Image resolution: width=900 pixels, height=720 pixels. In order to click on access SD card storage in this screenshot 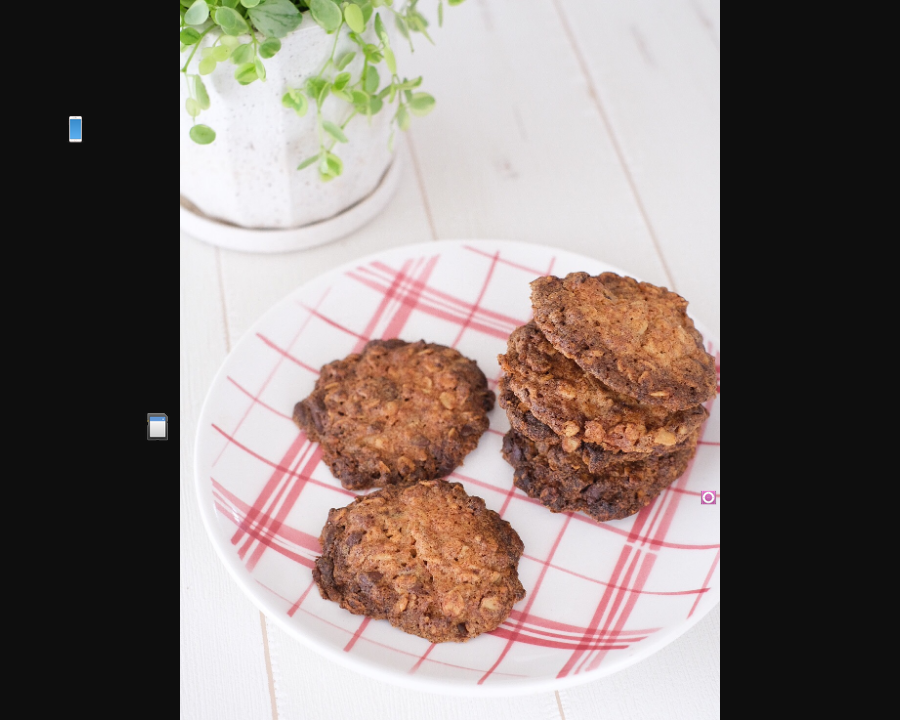, I will do `click(158, 427)`.